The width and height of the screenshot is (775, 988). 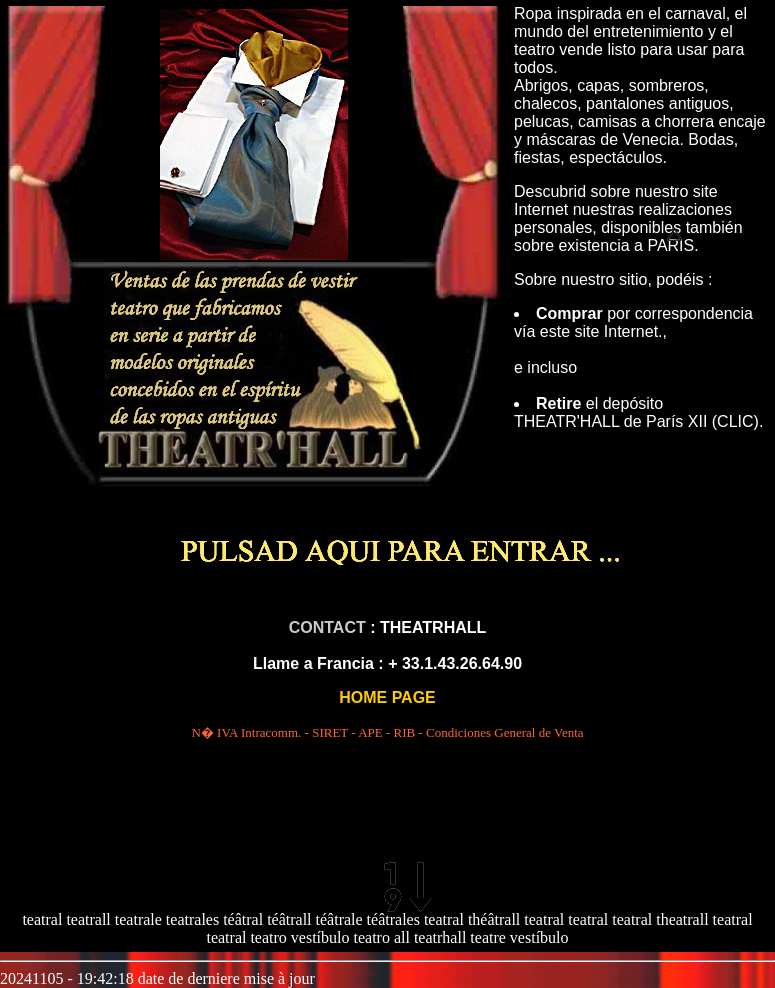 What do you see at coordinates (404, 887) in the screenshot?
I see `sort numbers in ascending order` at bounding box center [404, 887].